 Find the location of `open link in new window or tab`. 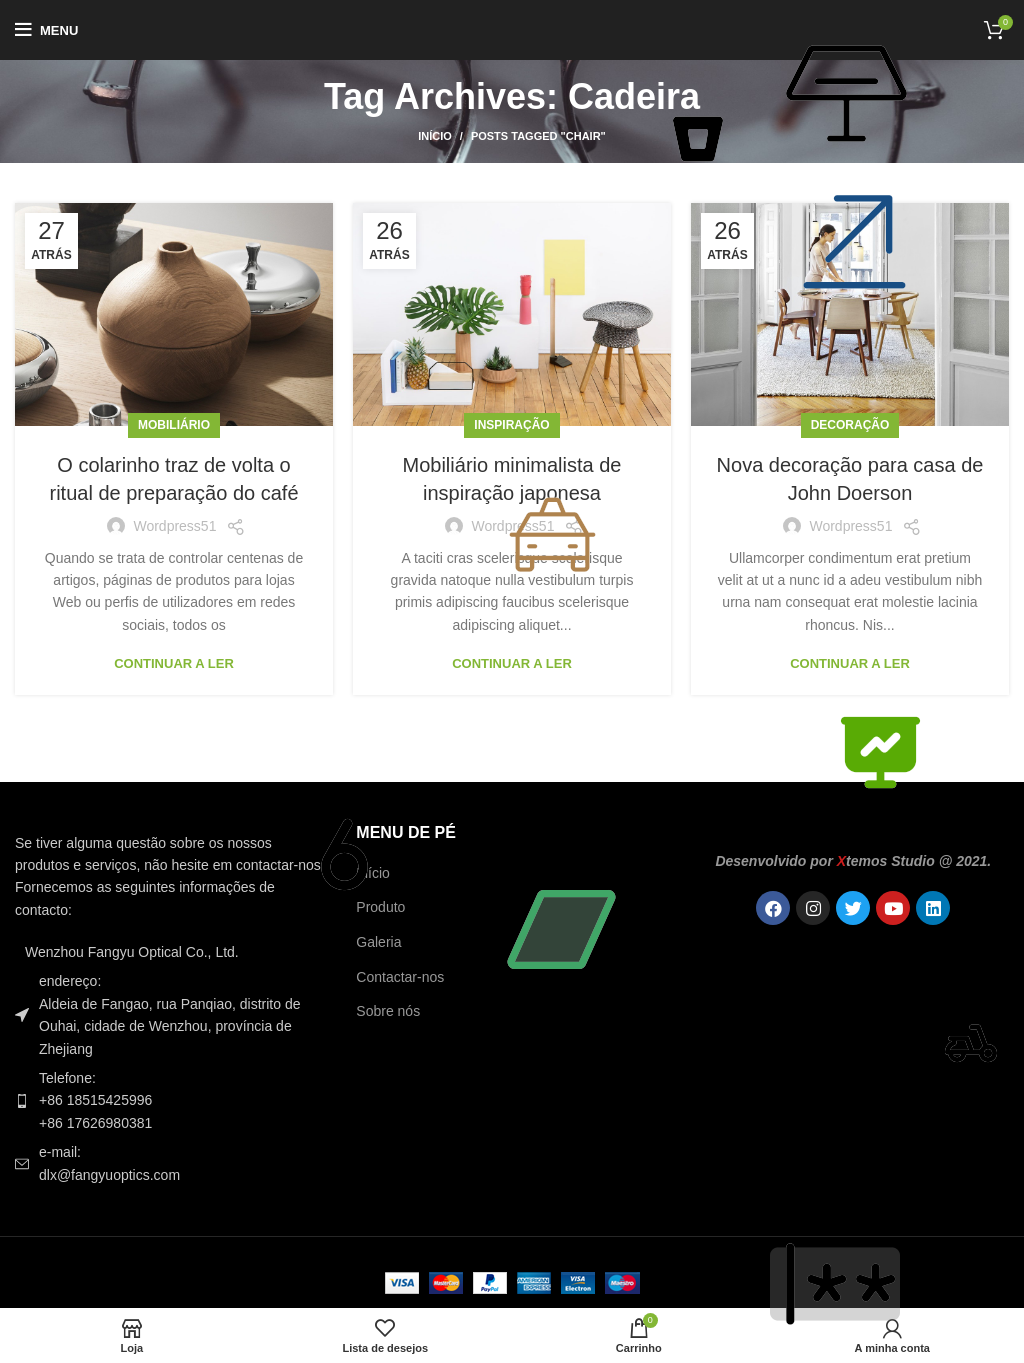

open link in new window or tab is located at coordinates (854, 237).